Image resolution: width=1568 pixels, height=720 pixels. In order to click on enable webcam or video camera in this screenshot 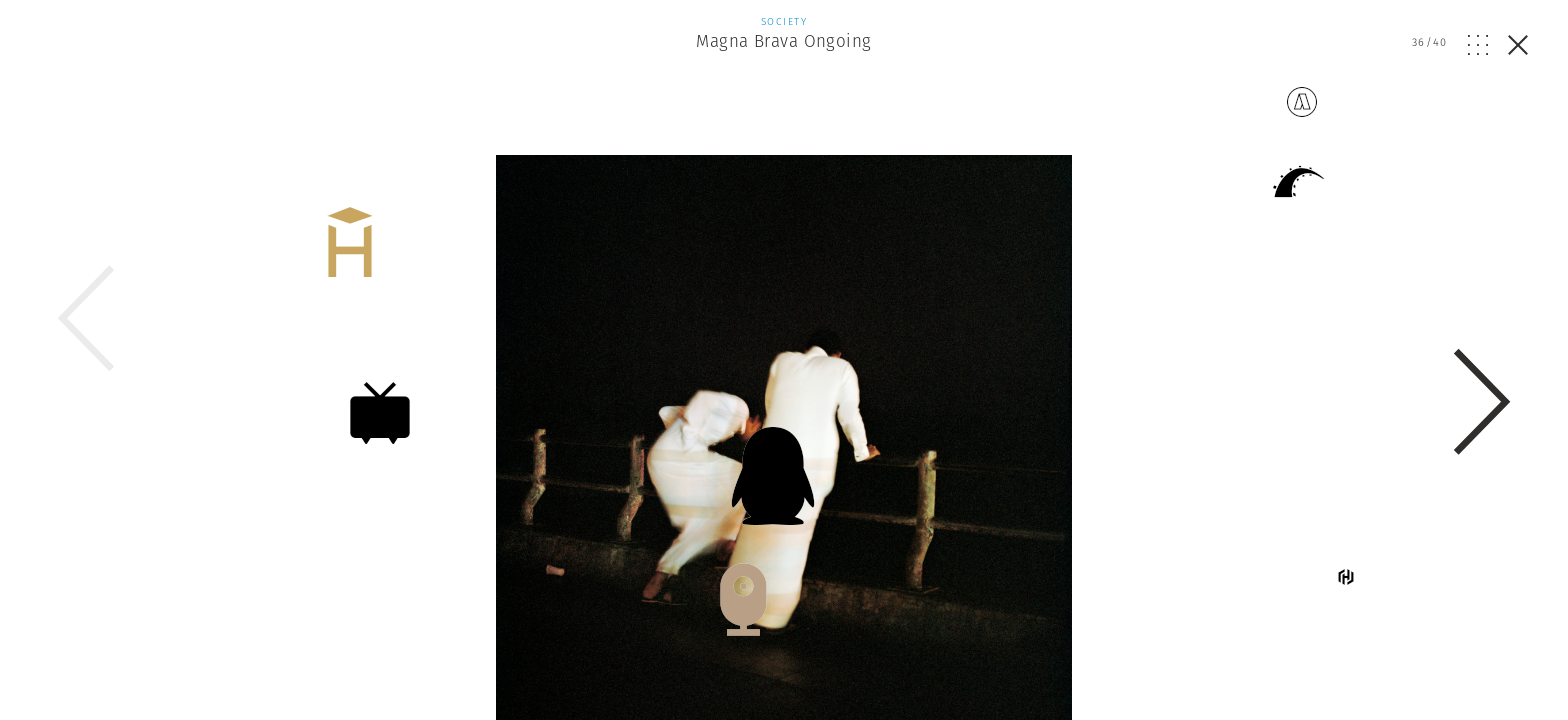, I will do `click(743, 599)`.